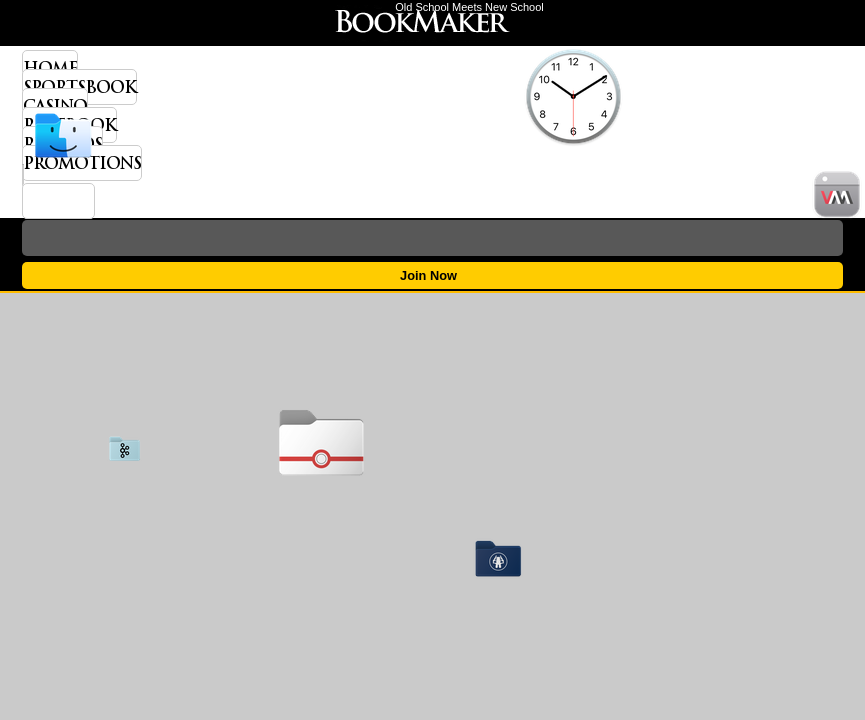  What do you see at coordinates (124, 449) in the screenshot?
I see `folder containing apache kafka configuration files` at bounding box center [124, 449].